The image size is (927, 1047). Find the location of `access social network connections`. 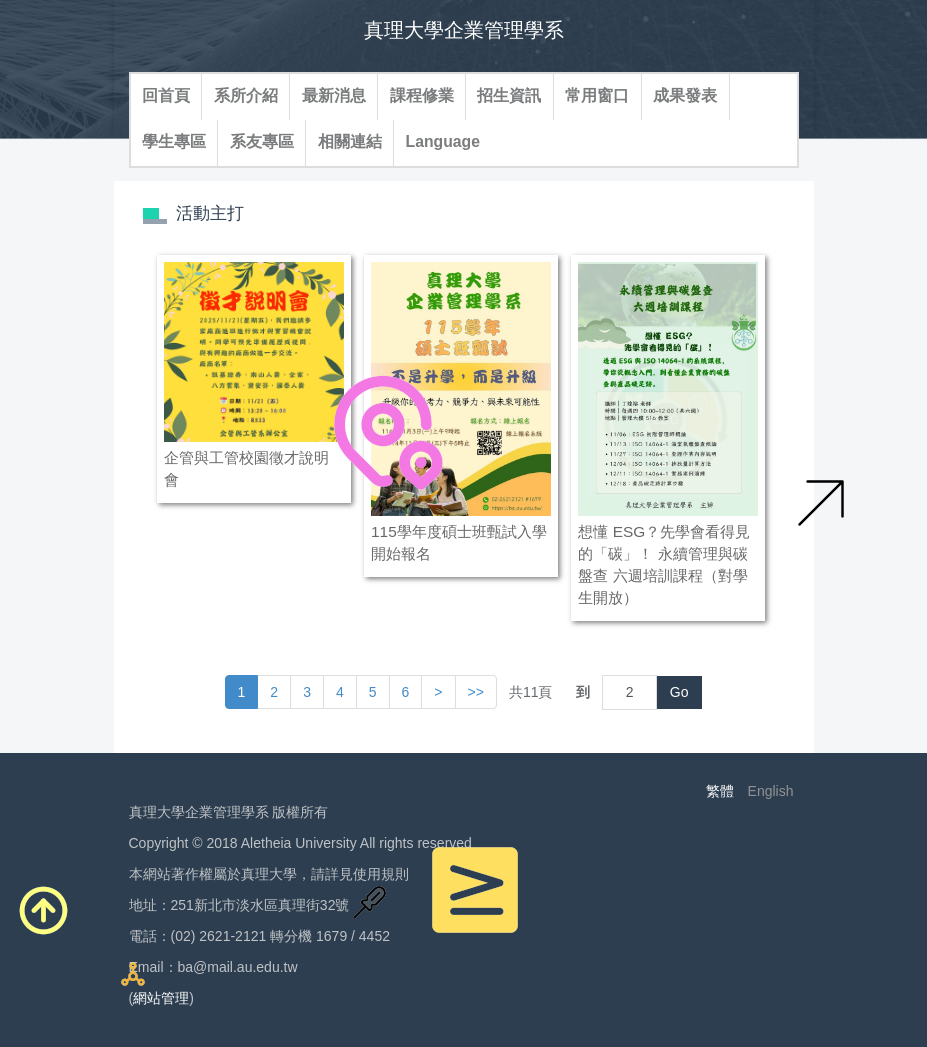

access social network connections is located at coordinates (133, 974).